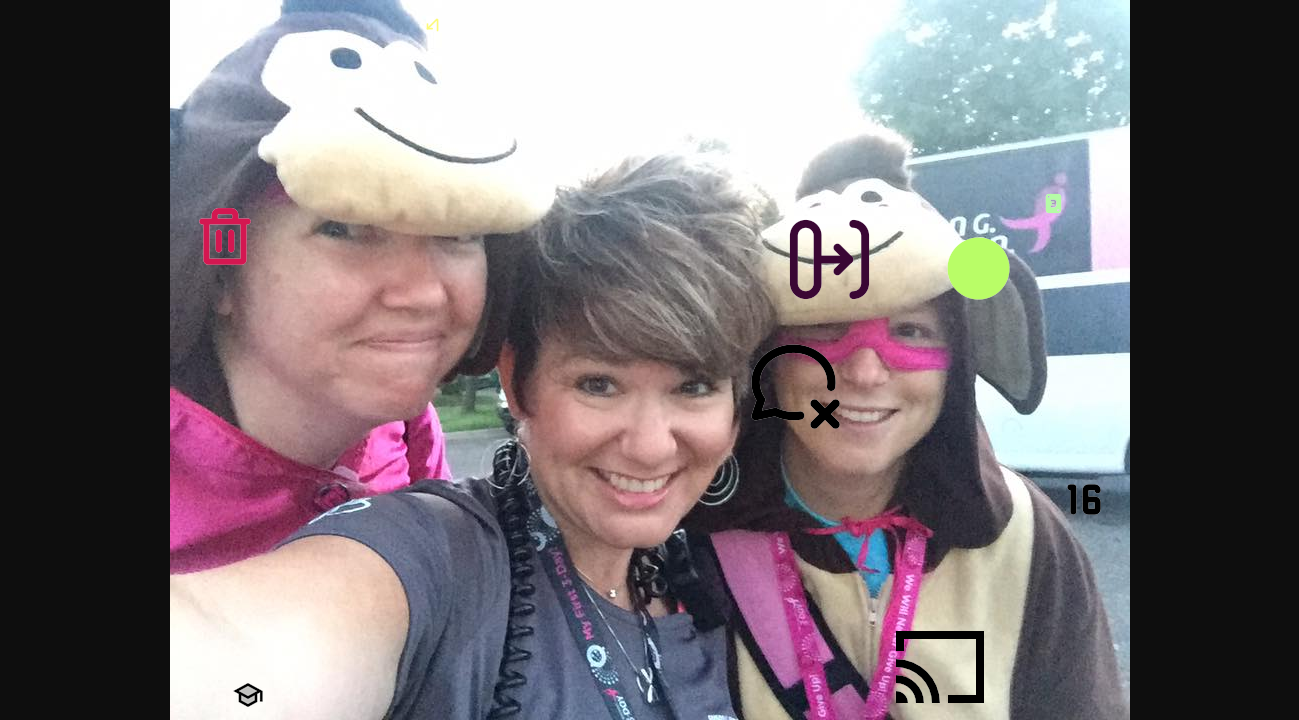  Describe the element at coordinates (225, 239) in the screenshot. I see `delete selected item` at that location.